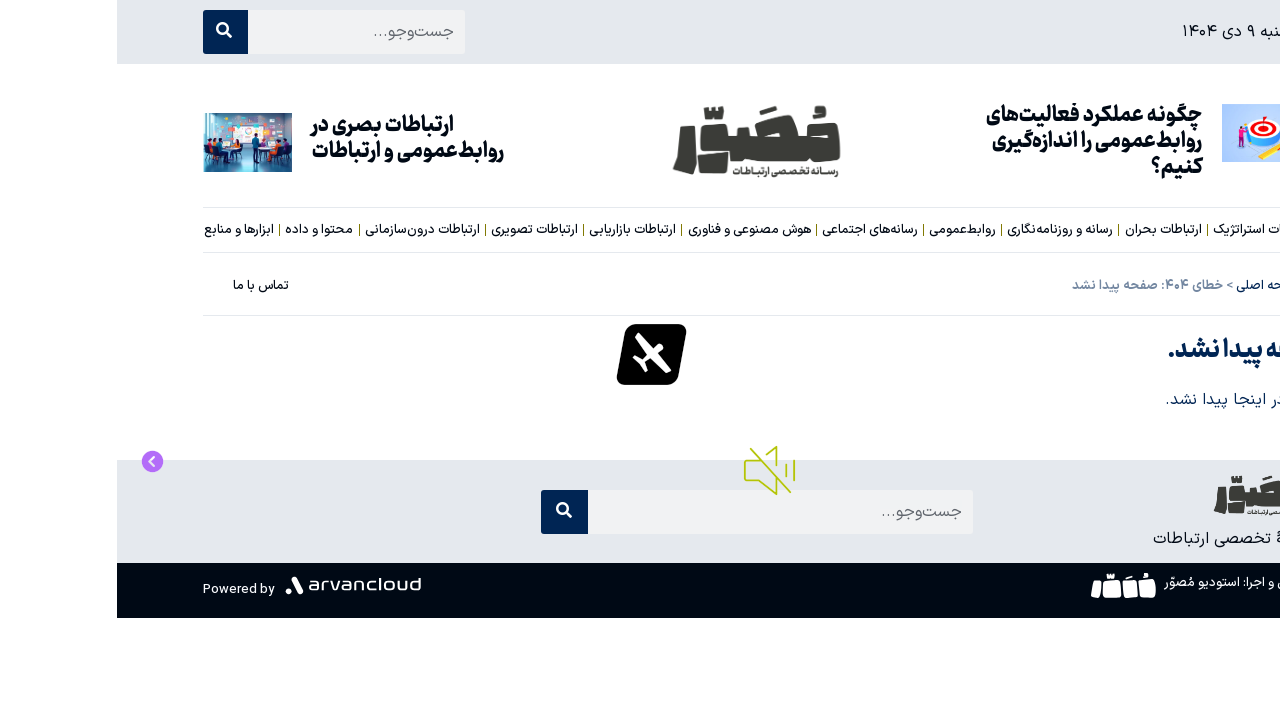 Image resolution: width=1280 pixels, height=720 pixels. Describe the element at coordinates (768, 470) in the screenshot. I see `mute audio or sound` at that location.